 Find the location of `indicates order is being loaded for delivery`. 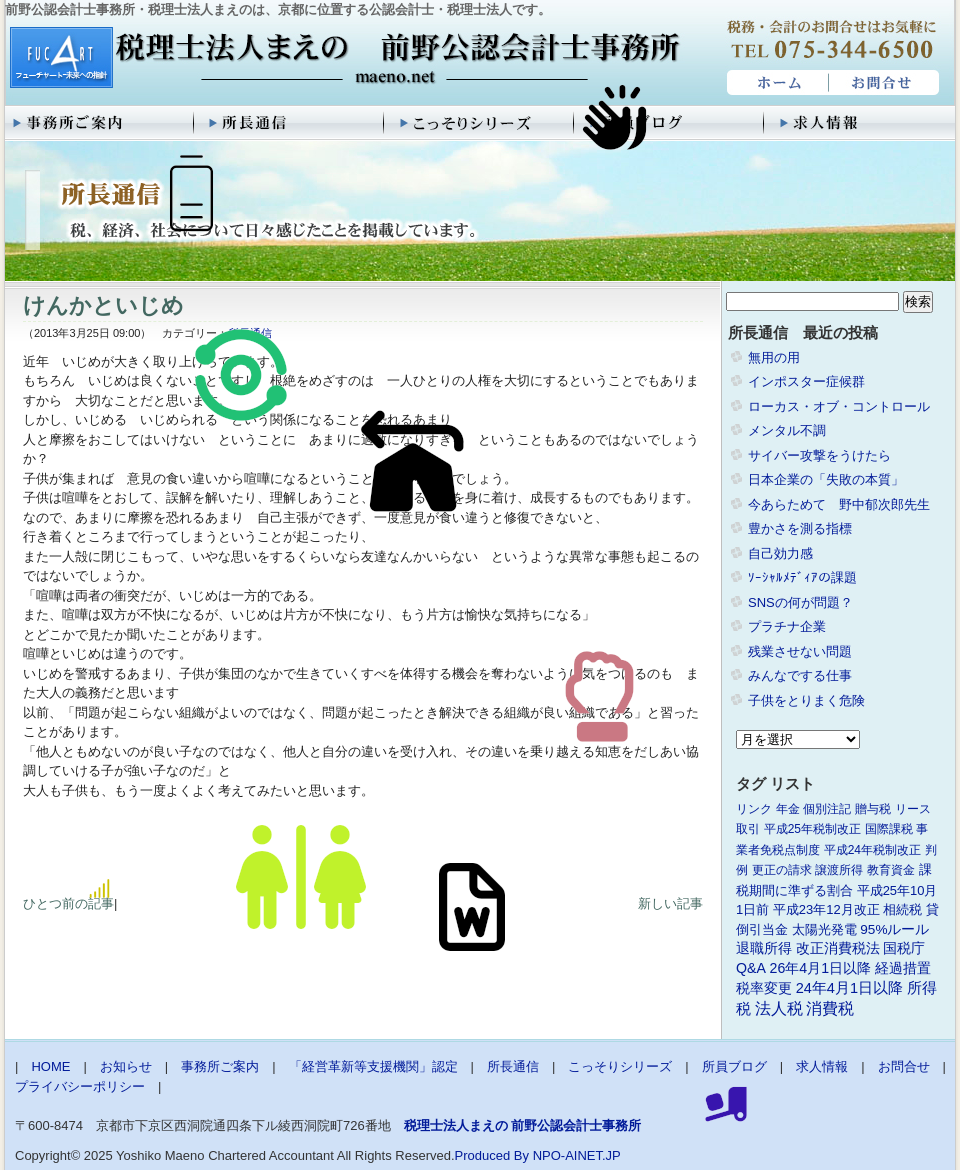

indicates order is being loaded for delivery is located at coordinates (726, 1103).